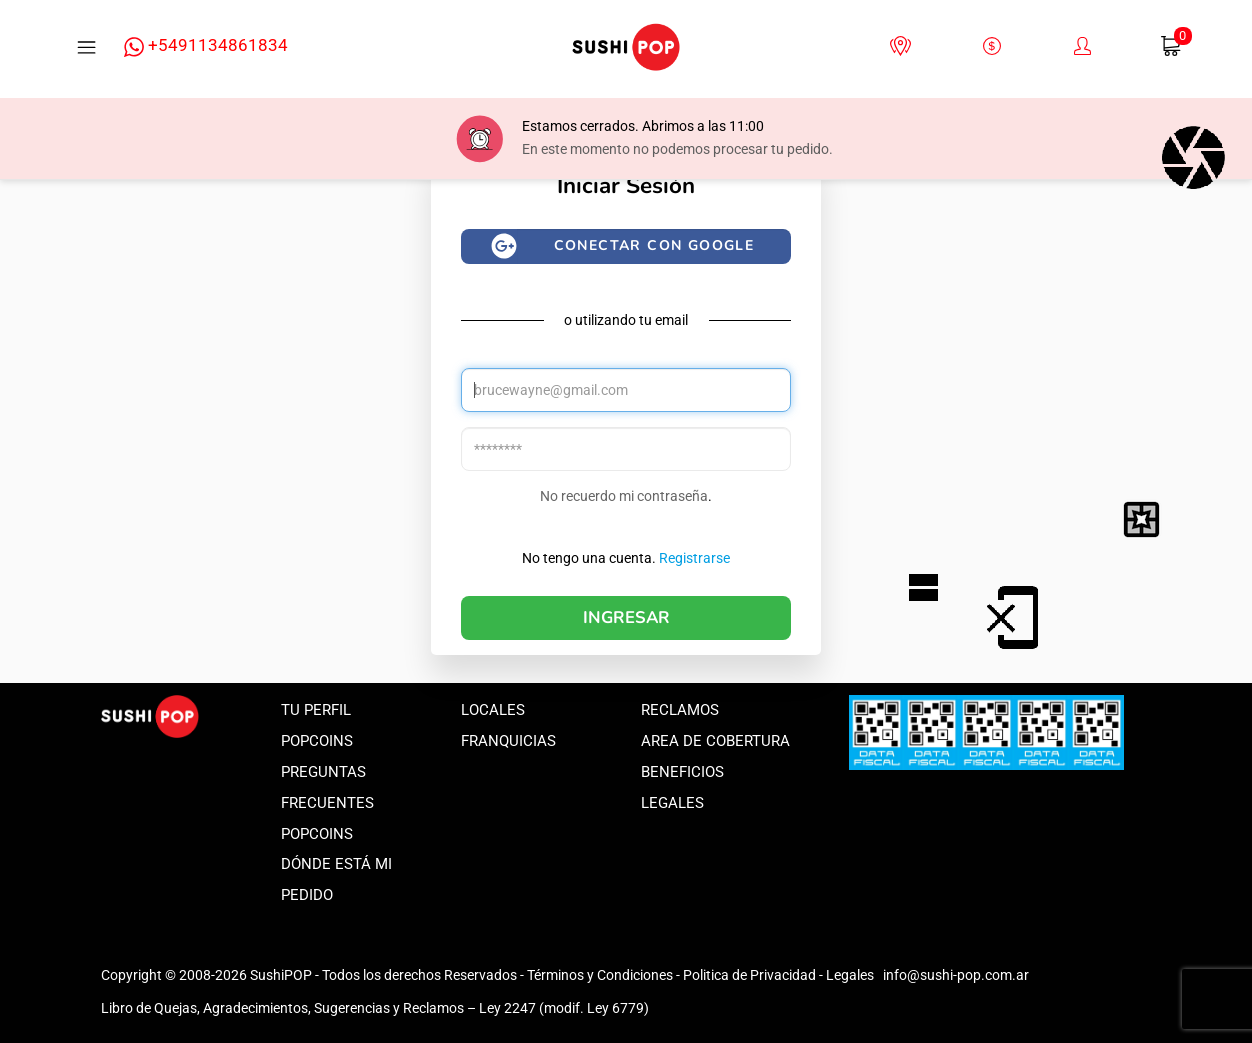 The width and height of the screenshot is (1252, 1043). What do you see at coordinates (924, 587) in the screenshot?
I see `view agenda or list layout` at bounding box center [924, 587].